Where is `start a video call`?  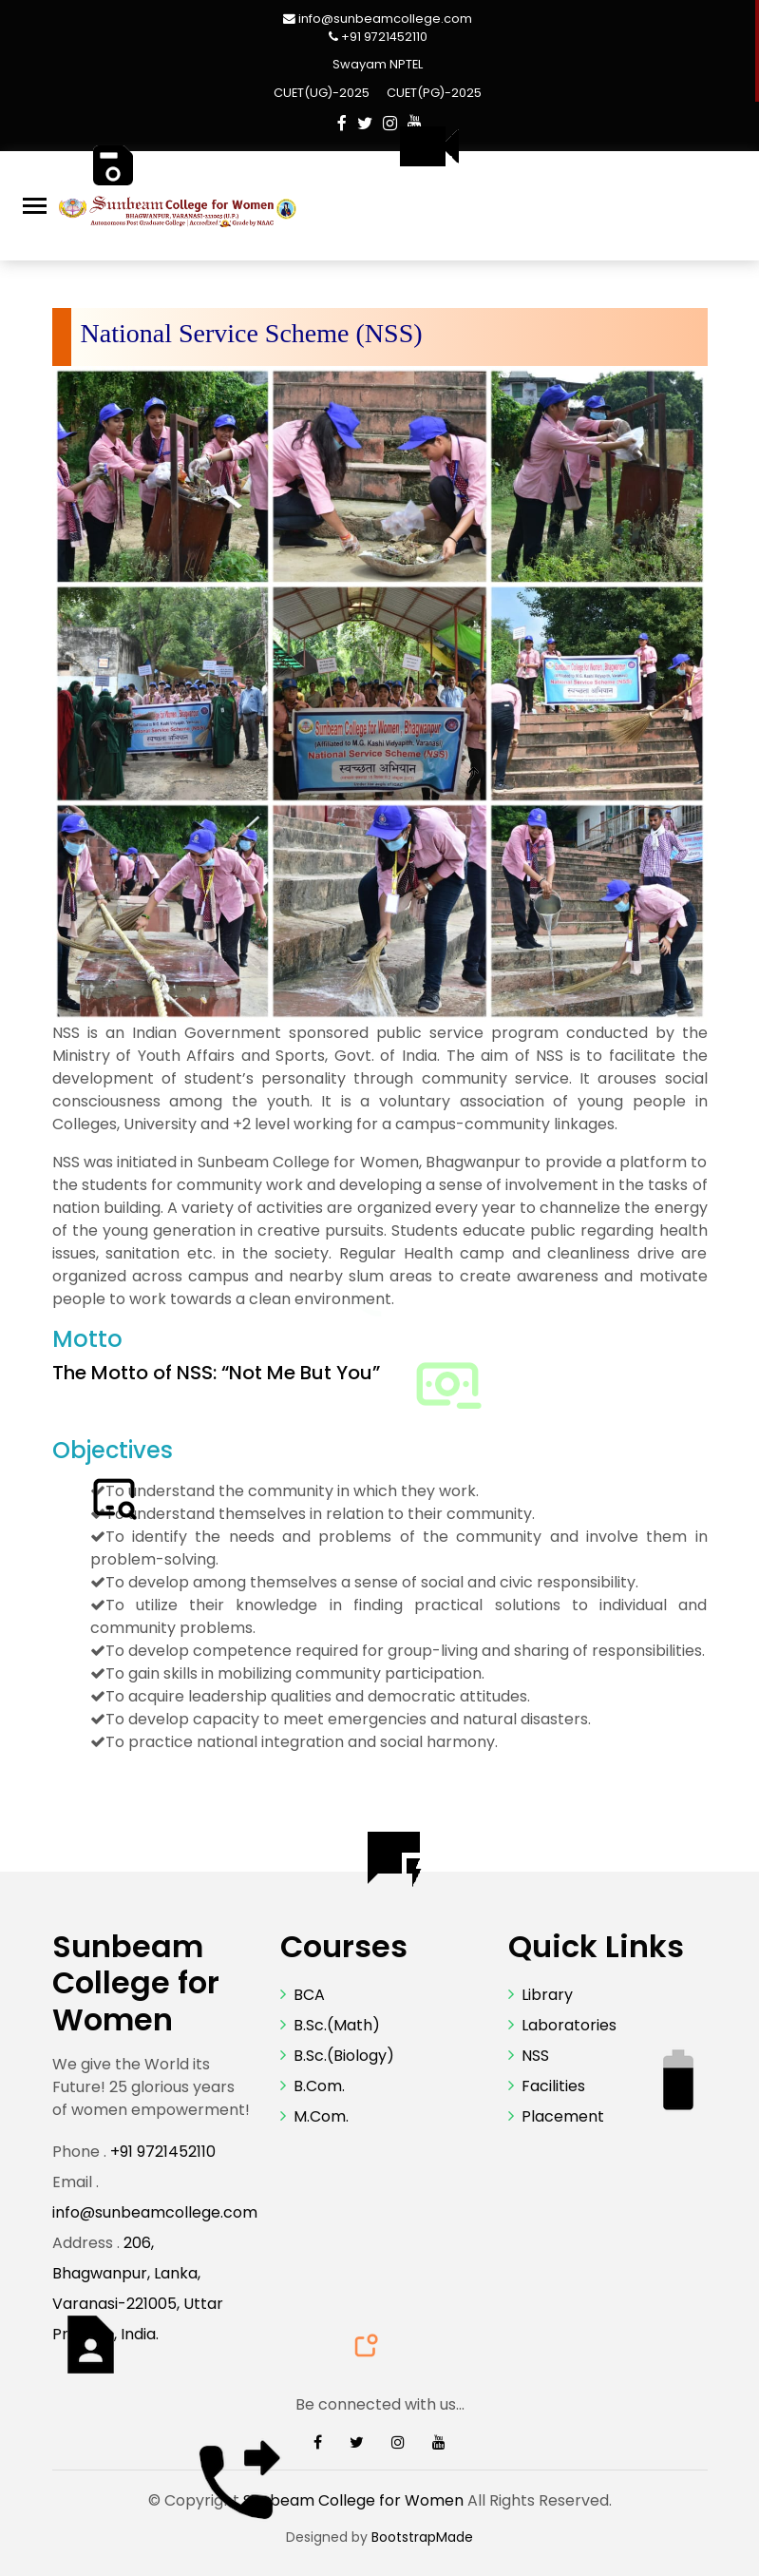 start a video call is located at coordinates (429, 146).